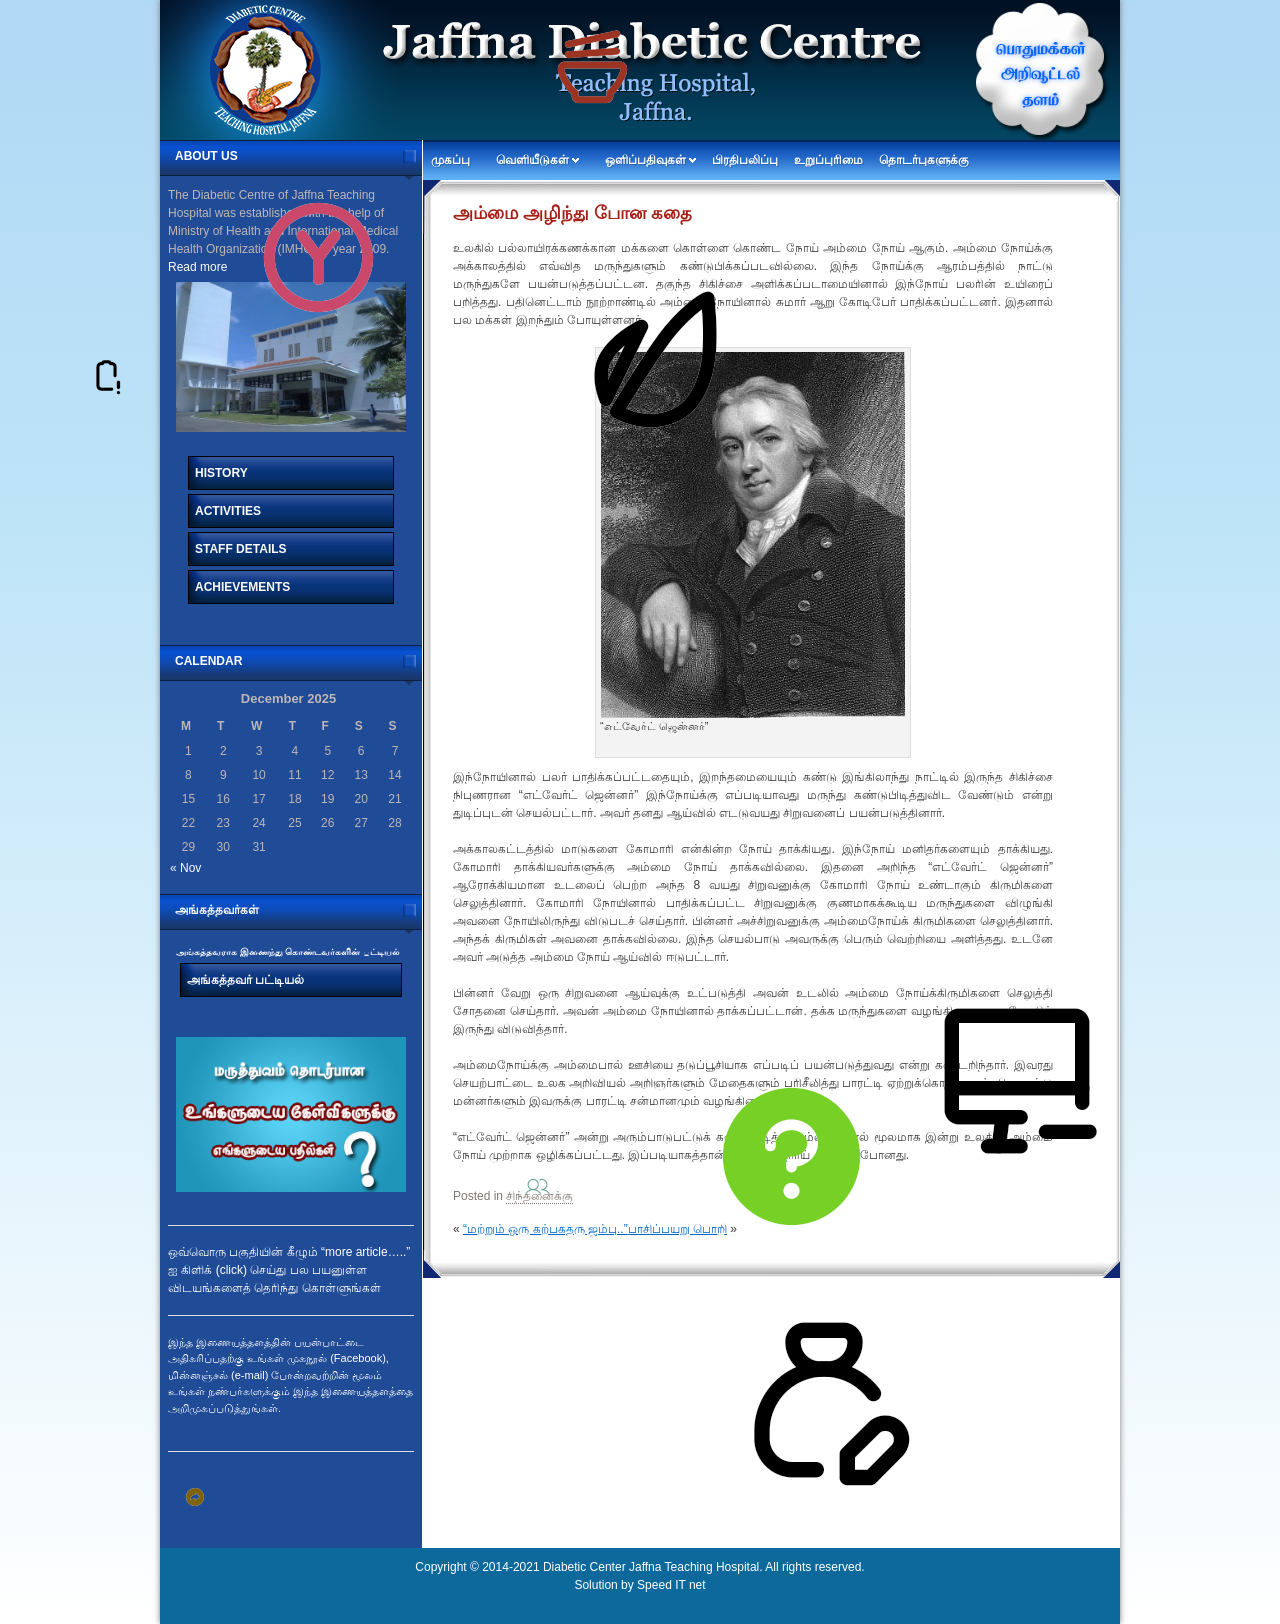  I want to click on view all users or contacts, so click(537, 1186).